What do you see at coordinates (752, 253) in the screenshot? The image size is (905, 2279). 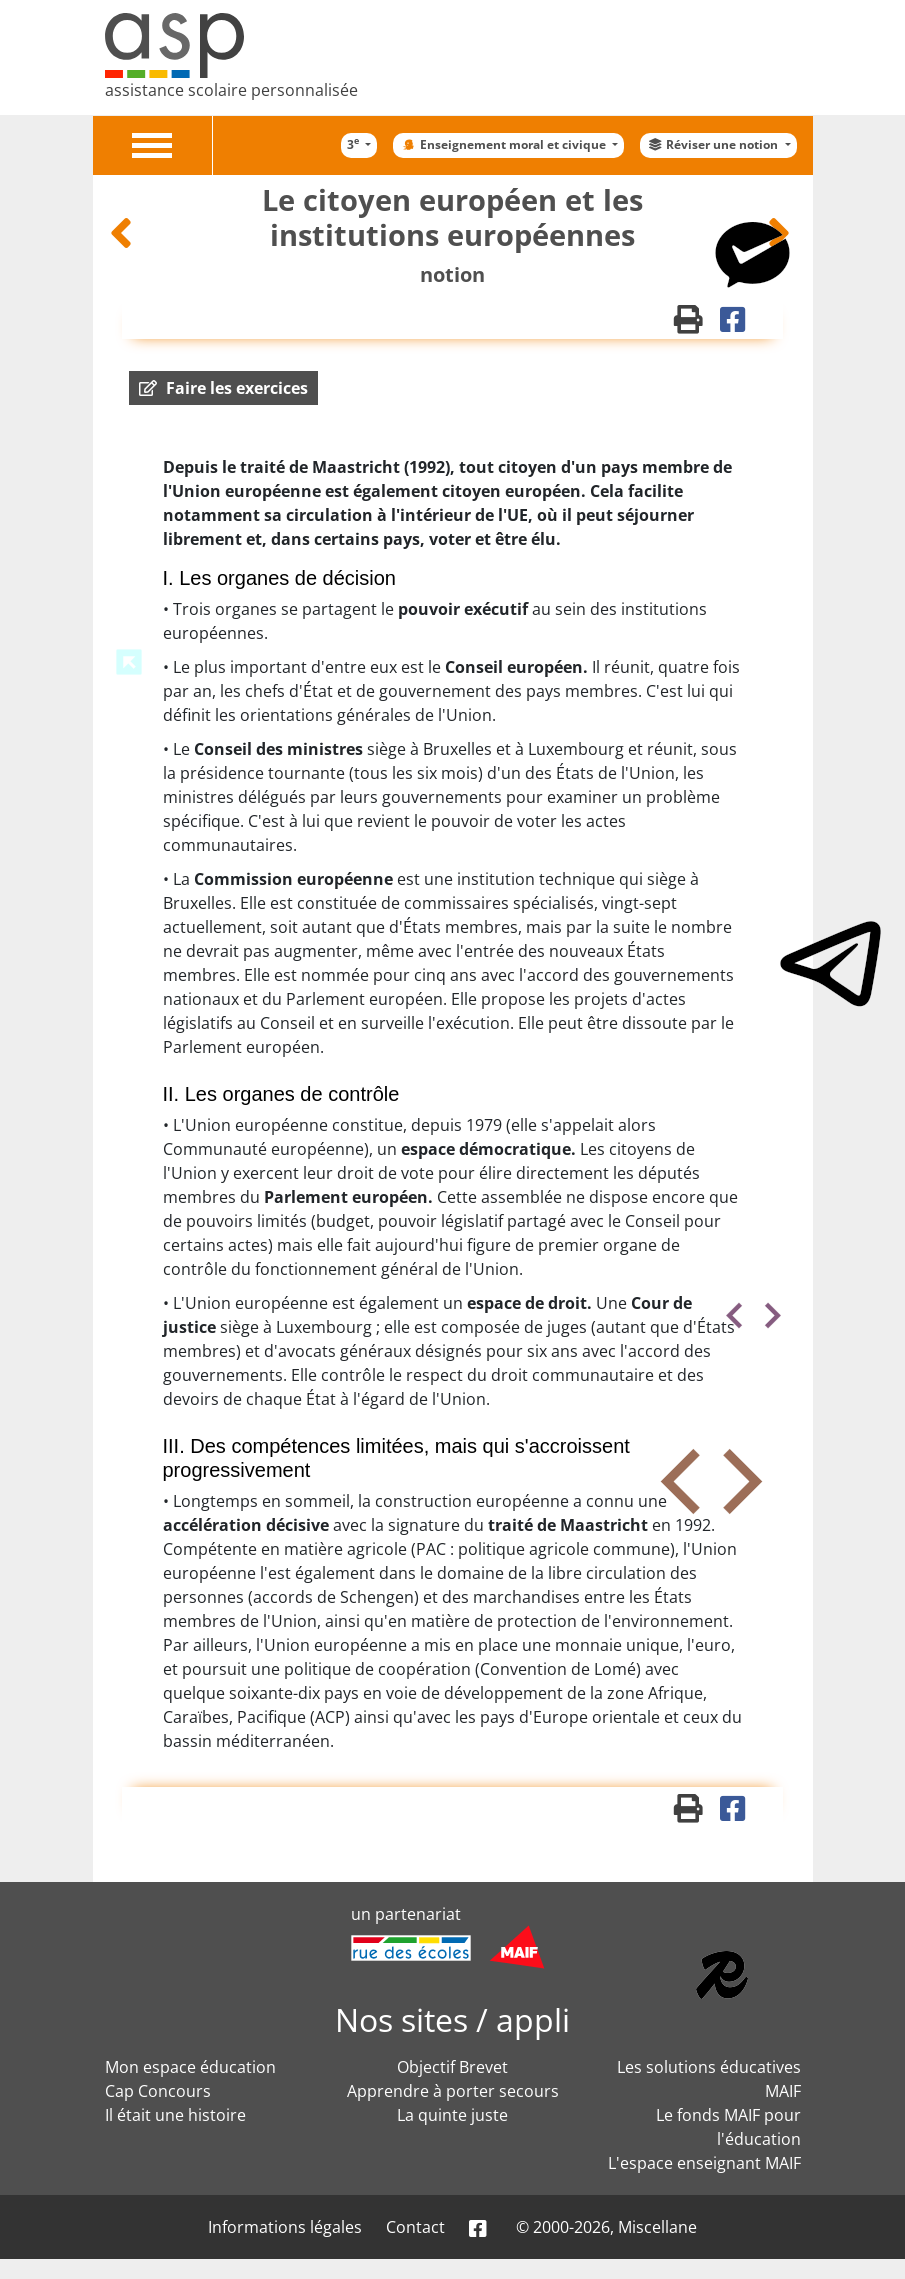 I see `pay with wechat pay` at bounding box center [752, 253].